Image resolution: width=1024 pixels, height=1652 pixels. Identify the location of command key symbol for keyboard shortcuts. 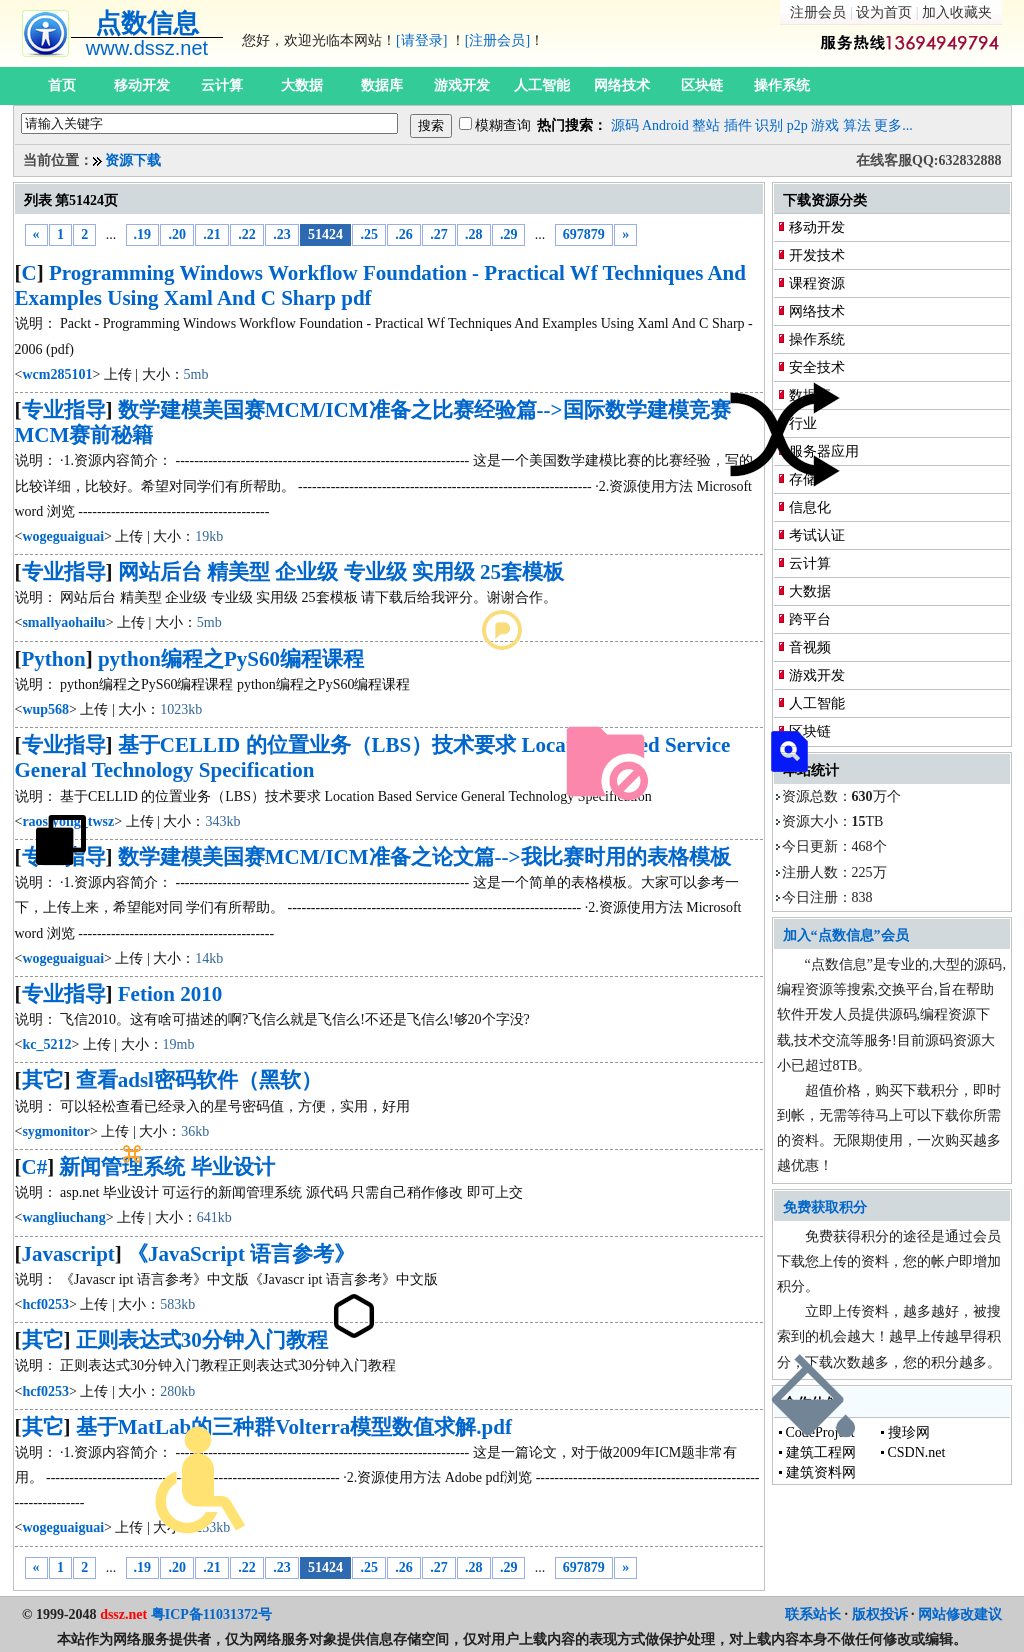
(132, 1154).